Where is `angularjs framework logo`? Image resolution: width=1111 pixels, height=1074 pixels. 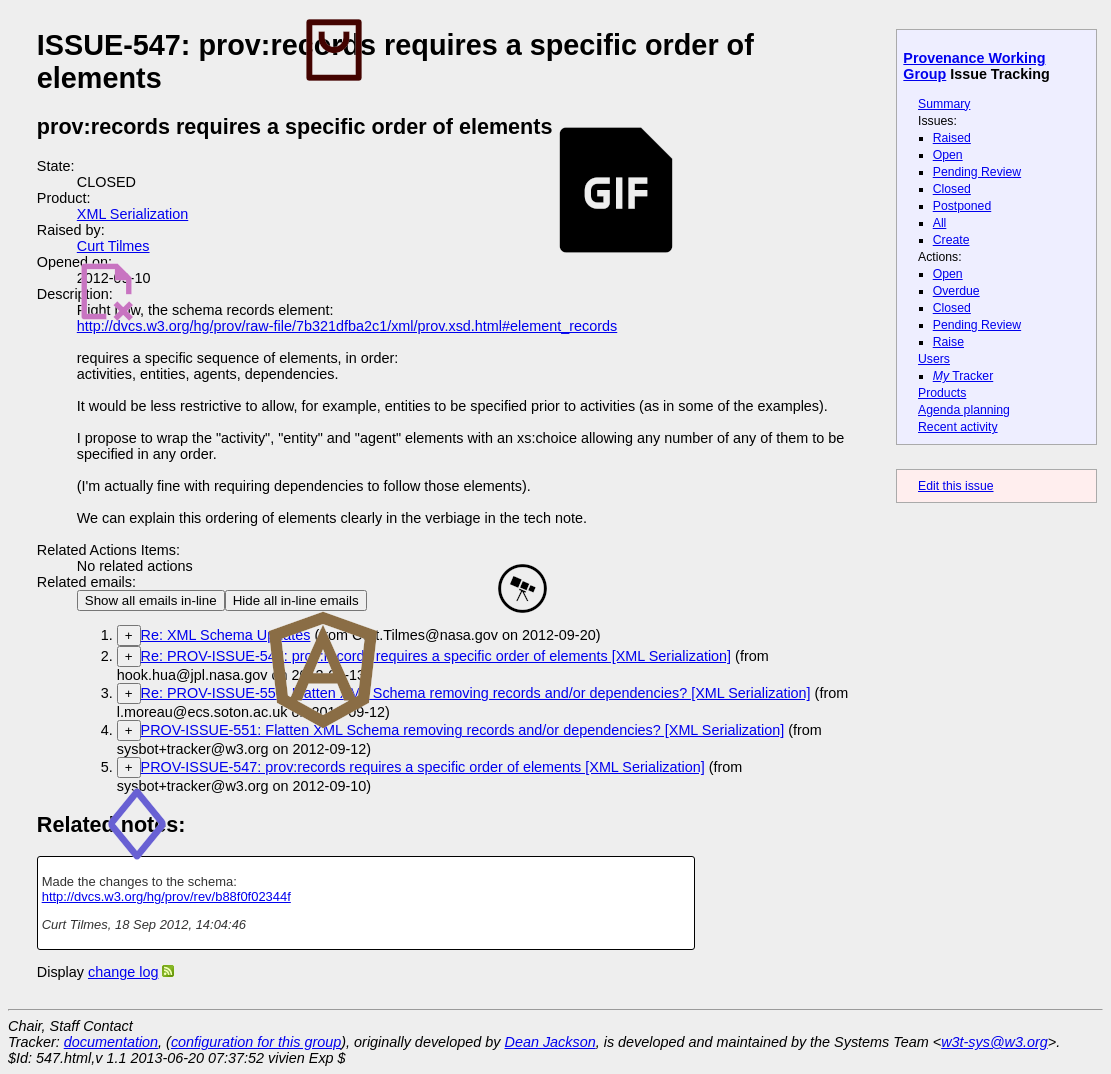
angularjs framework logo is located at coordinates (323, 670).